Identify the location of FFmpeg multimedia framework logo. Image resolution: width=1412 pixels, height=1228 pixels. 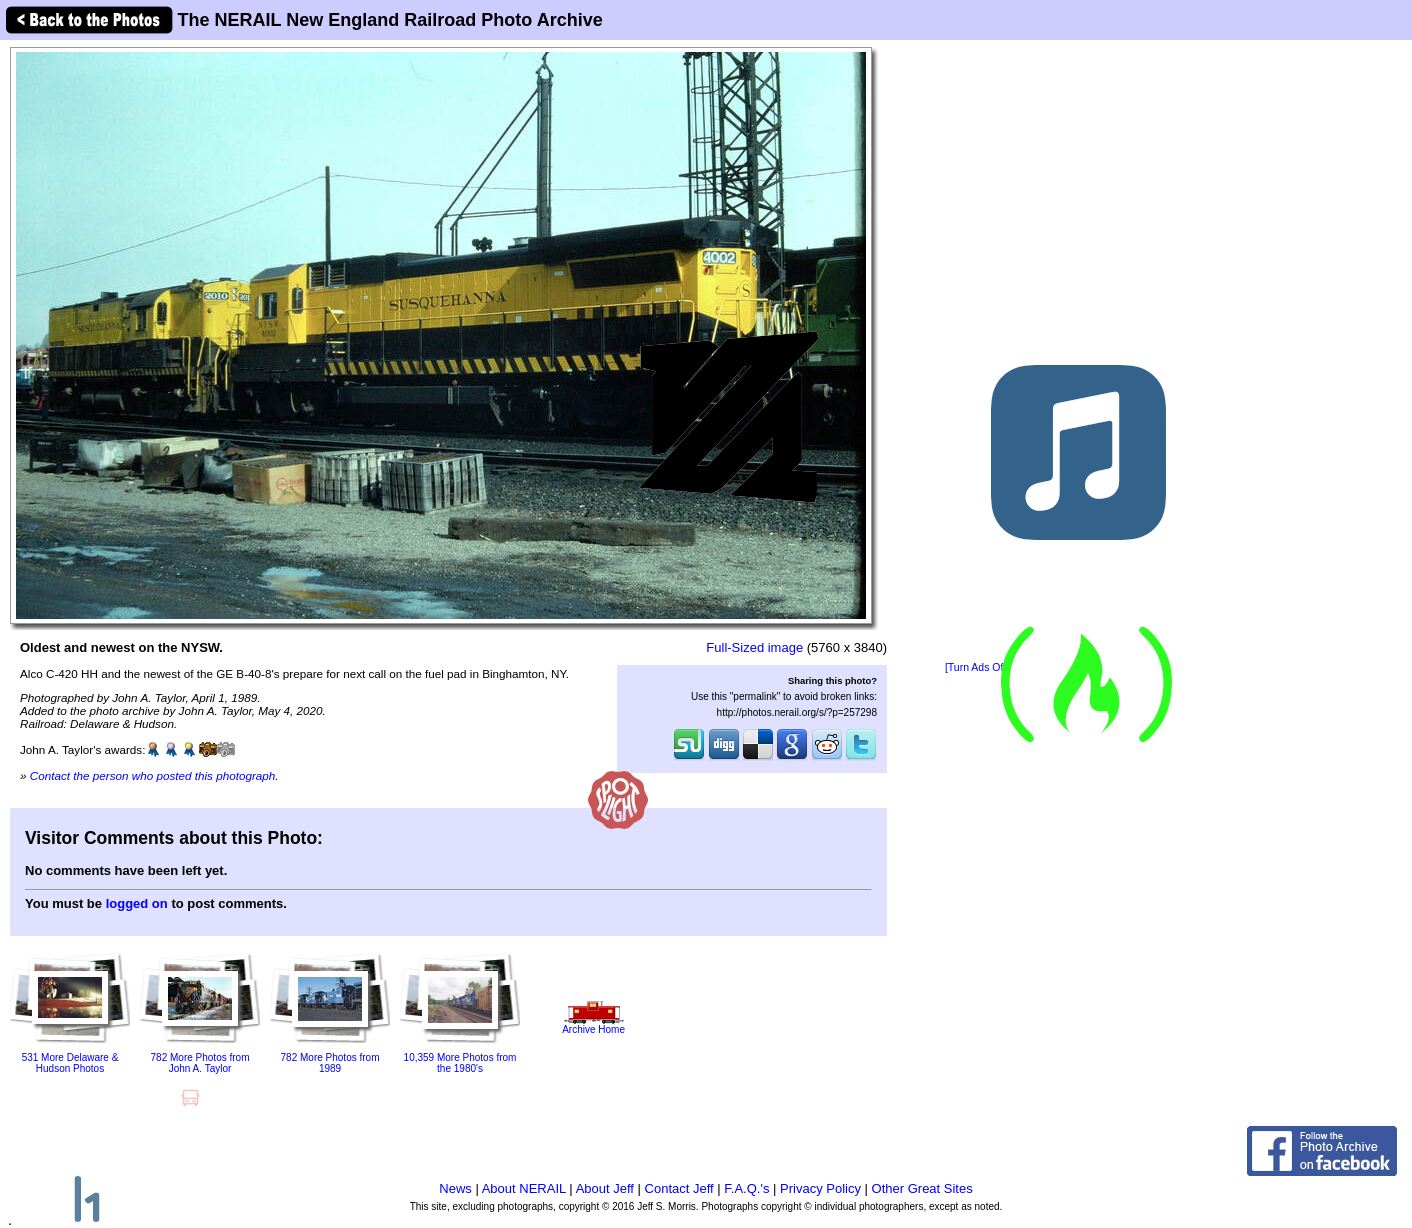
(729, 417).